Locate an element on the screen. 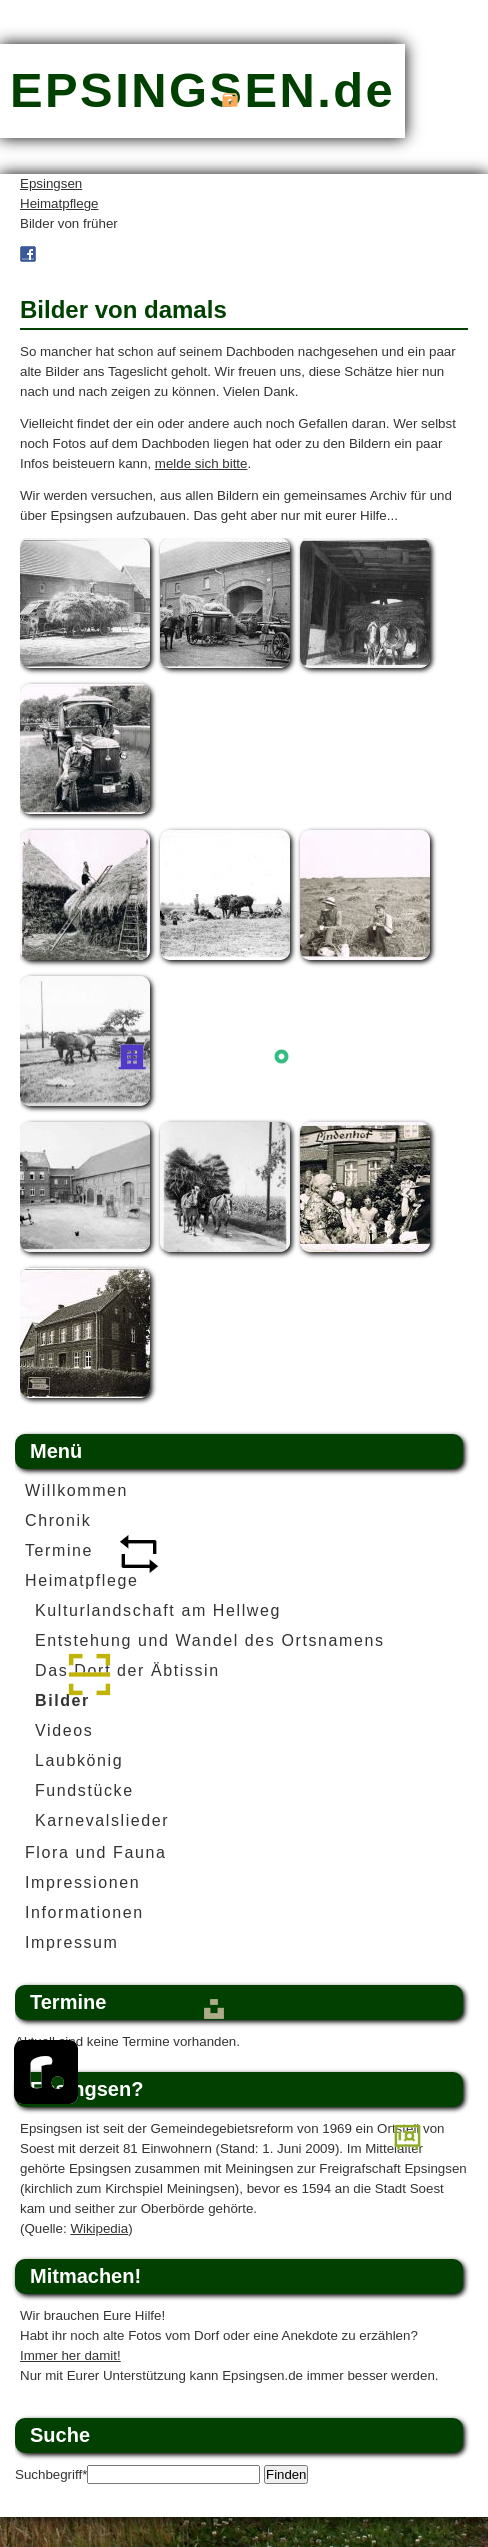  enable repeat playback mode is located at coordinates (139, 1554).